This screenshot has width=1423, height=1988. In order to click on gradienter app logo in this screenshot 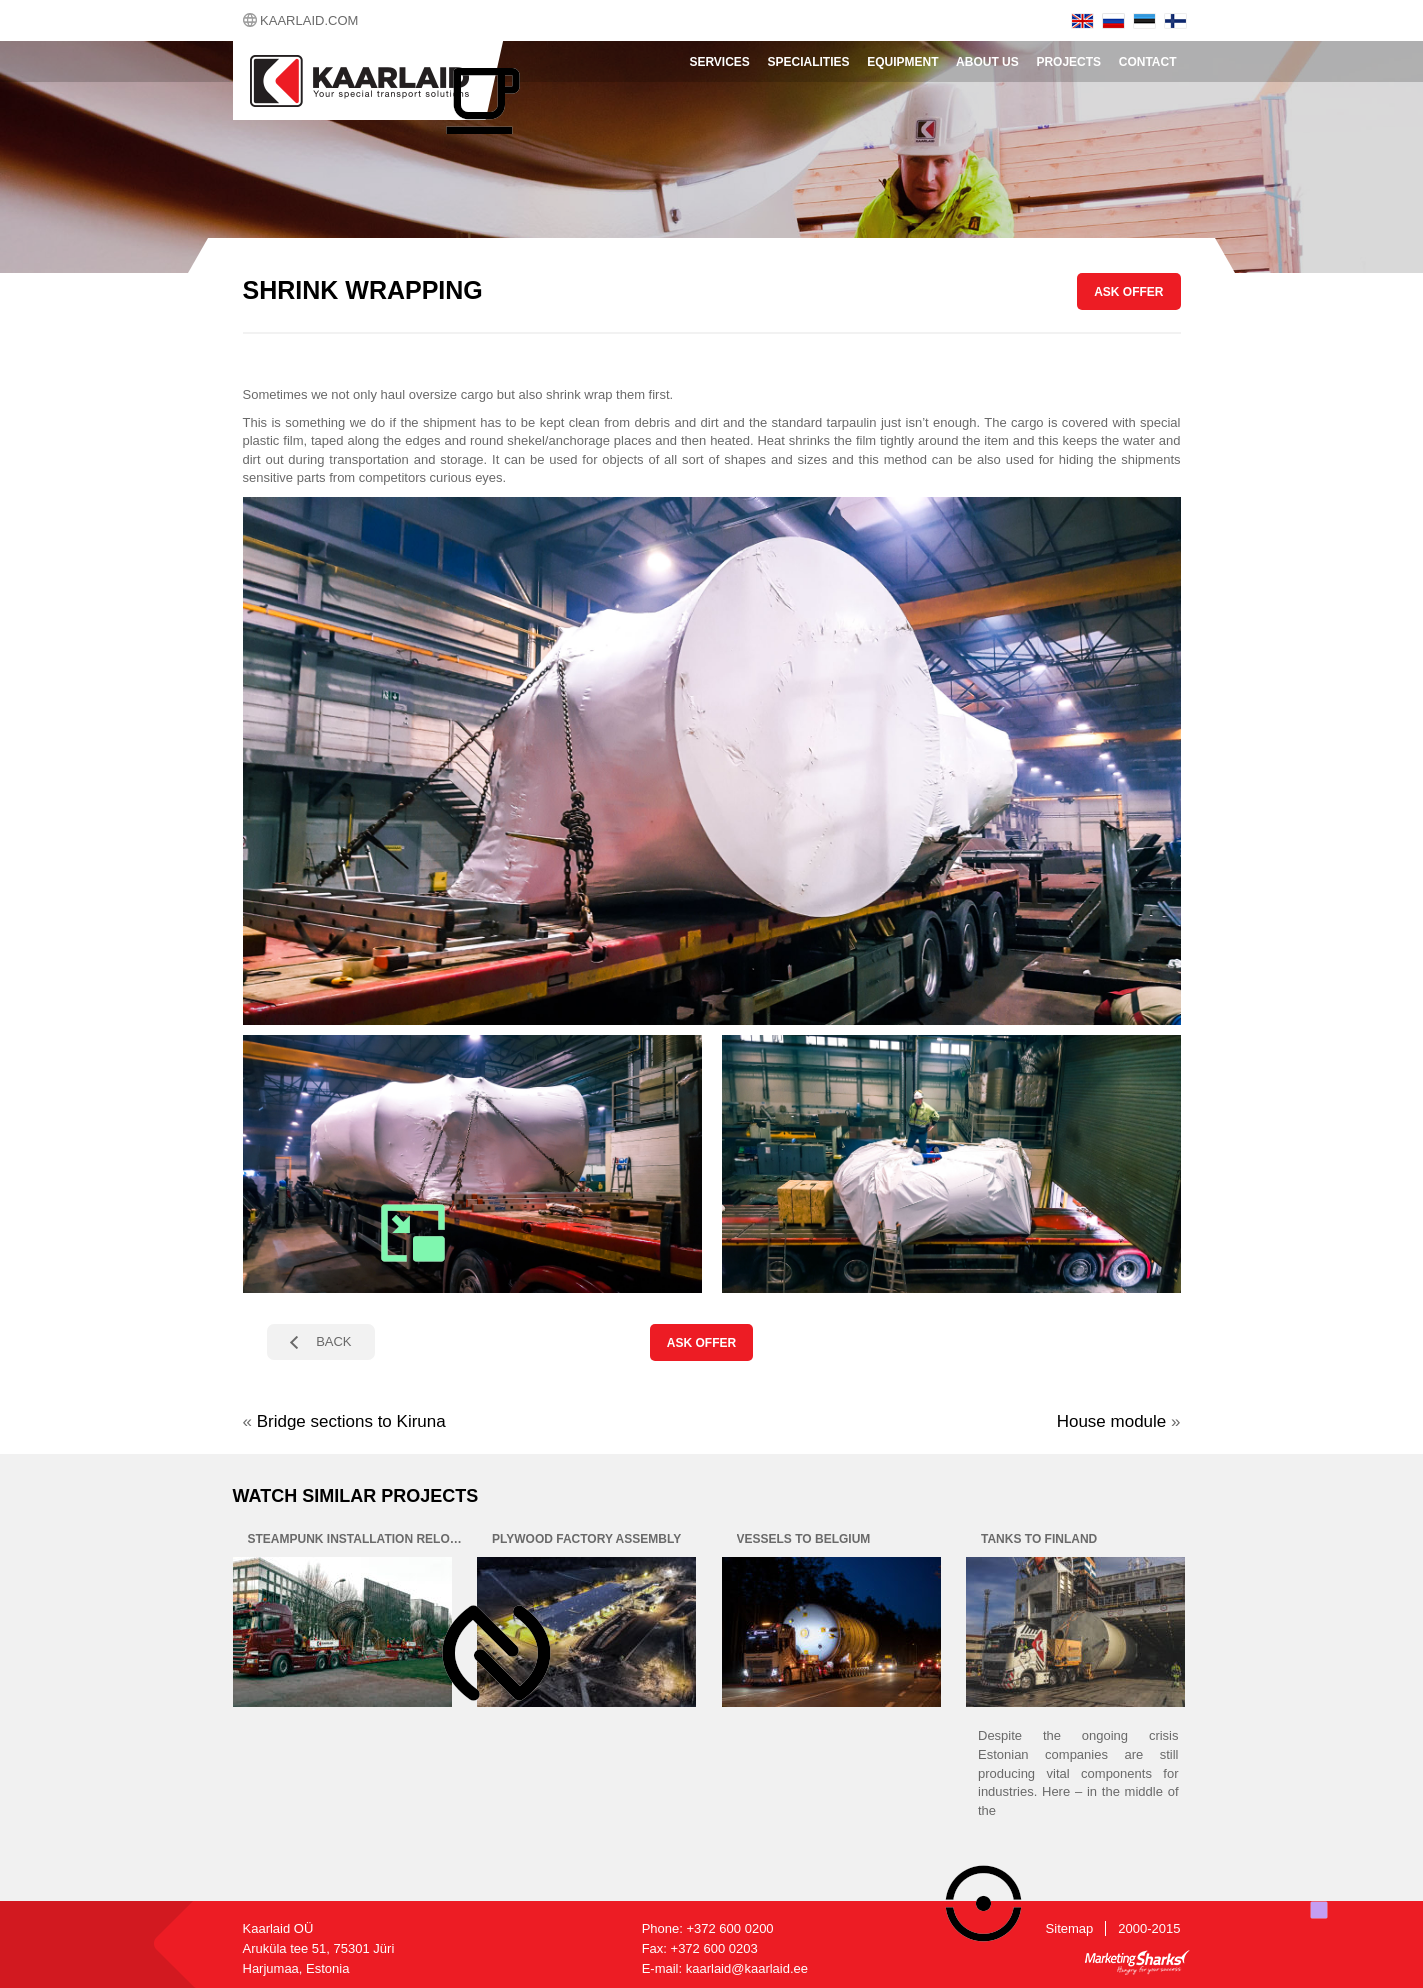, I will do `click(983, 1903)`.